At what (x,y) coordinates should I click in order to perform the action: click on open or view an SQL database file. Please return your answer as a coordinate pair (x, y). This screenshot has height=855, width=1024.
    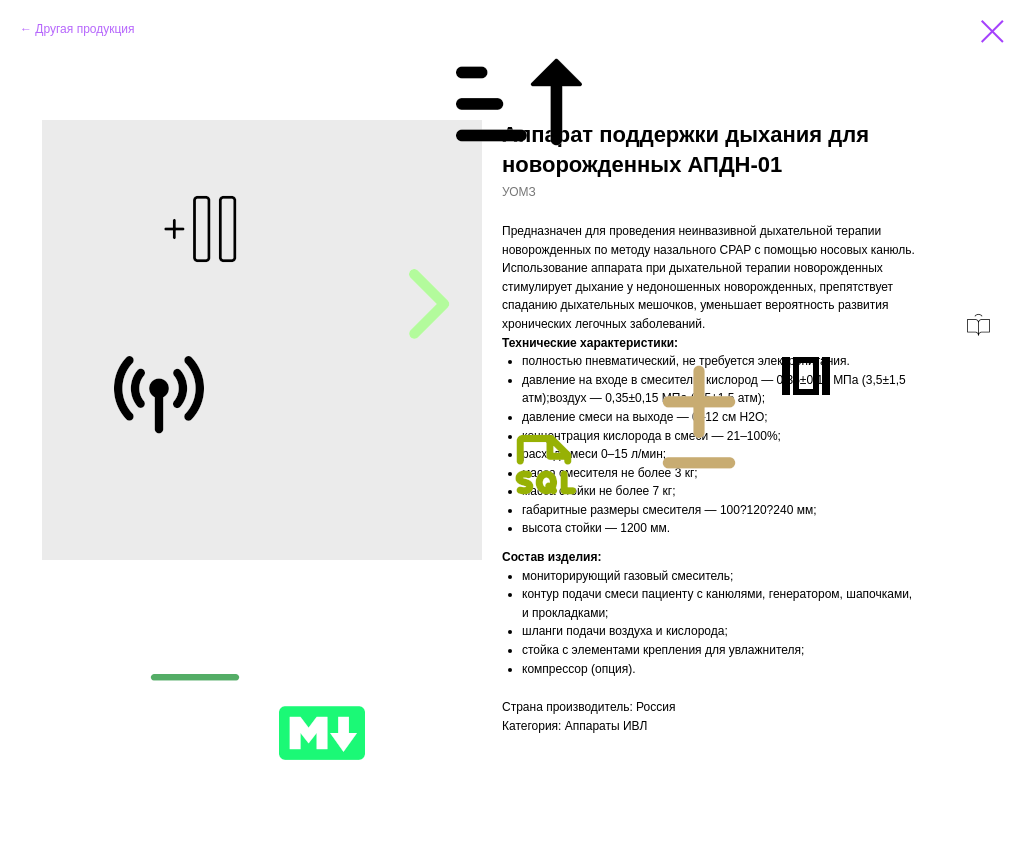
    Looking at the image, I should click on (544, 467).